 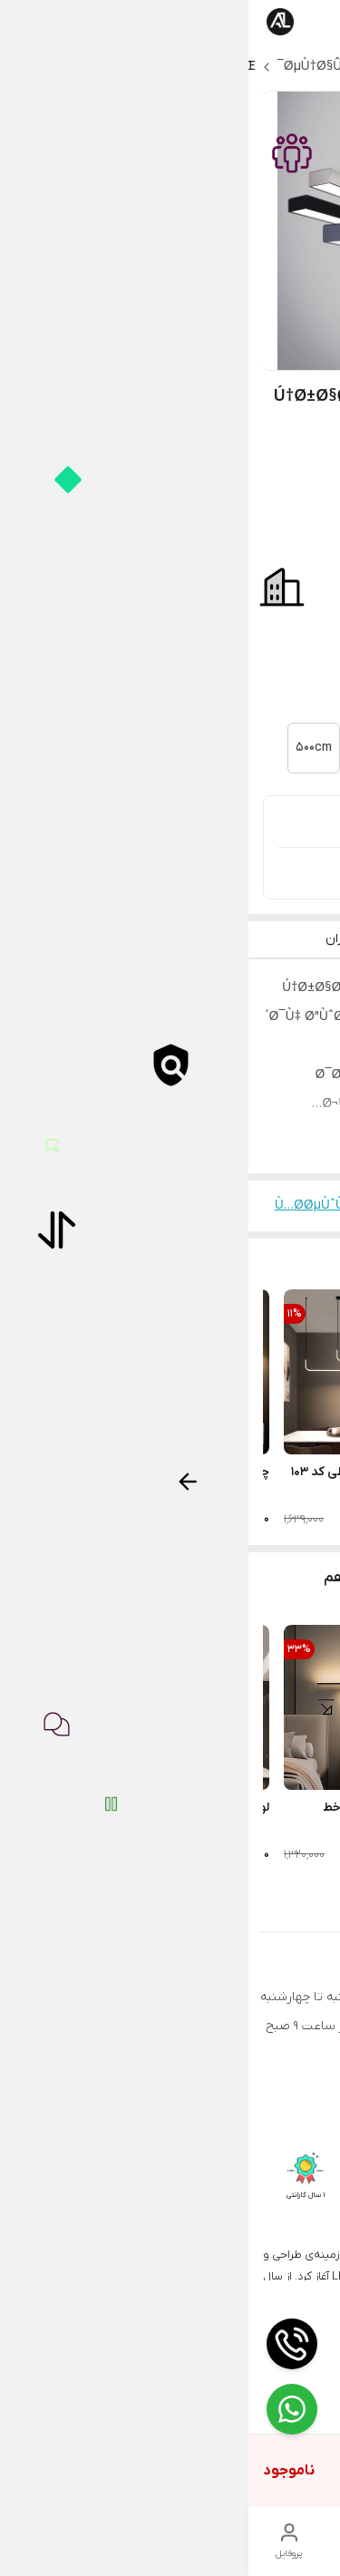 I want to click on transfer data between devices, so click(x=56, y=1230).